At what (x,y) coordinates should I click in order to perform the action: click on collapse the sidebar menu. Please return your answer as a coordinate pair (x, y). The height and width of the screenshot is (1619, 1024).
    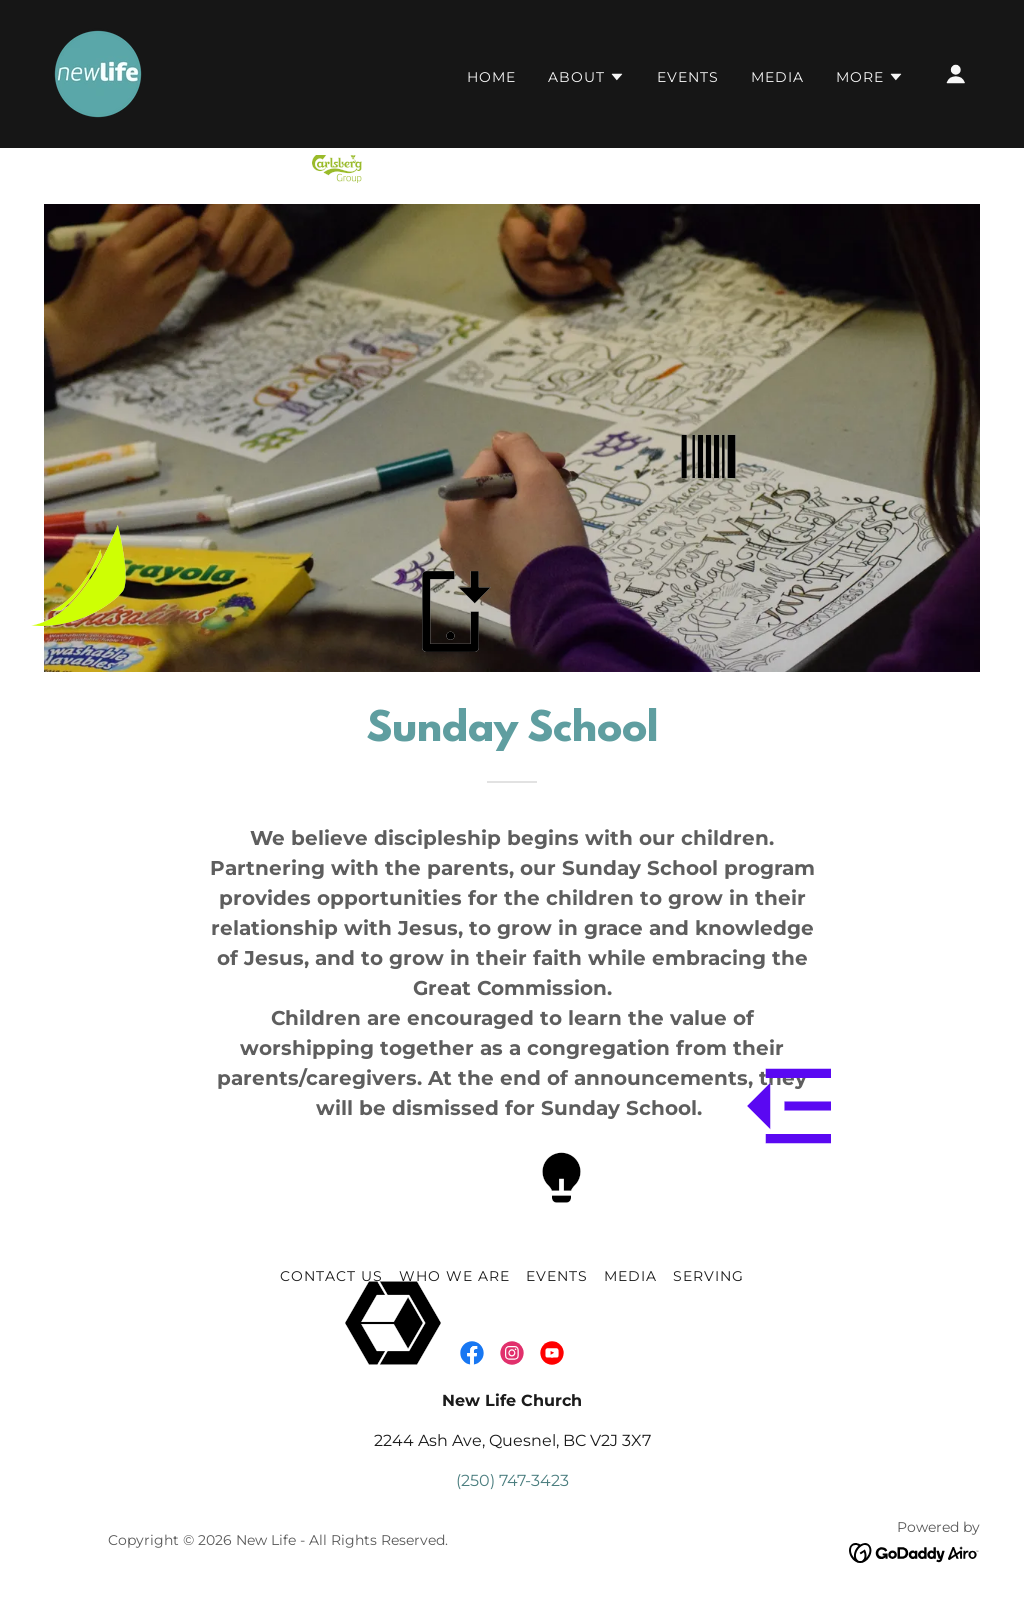
    Looking at the image, I should click on (789, 1106).